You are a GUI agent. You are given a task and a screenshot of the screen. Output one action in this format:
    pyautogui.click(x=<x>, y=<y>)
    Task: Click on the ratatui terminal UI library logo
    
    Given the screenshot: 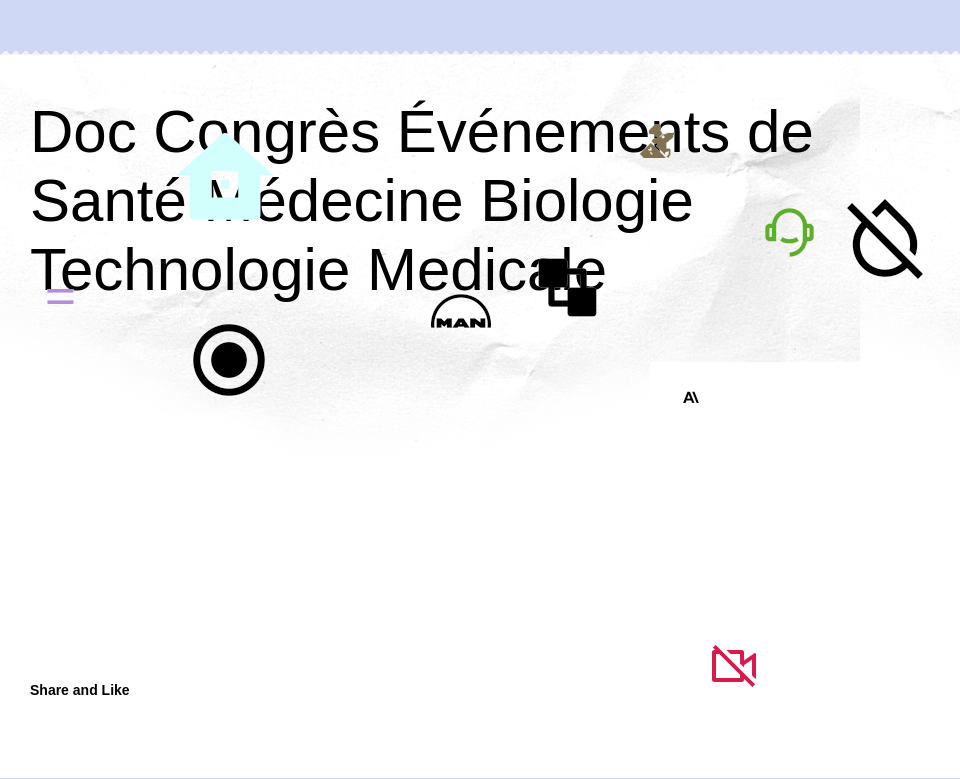 What is the action you would take?
    pyautogui.click(x=657, y=141)
    